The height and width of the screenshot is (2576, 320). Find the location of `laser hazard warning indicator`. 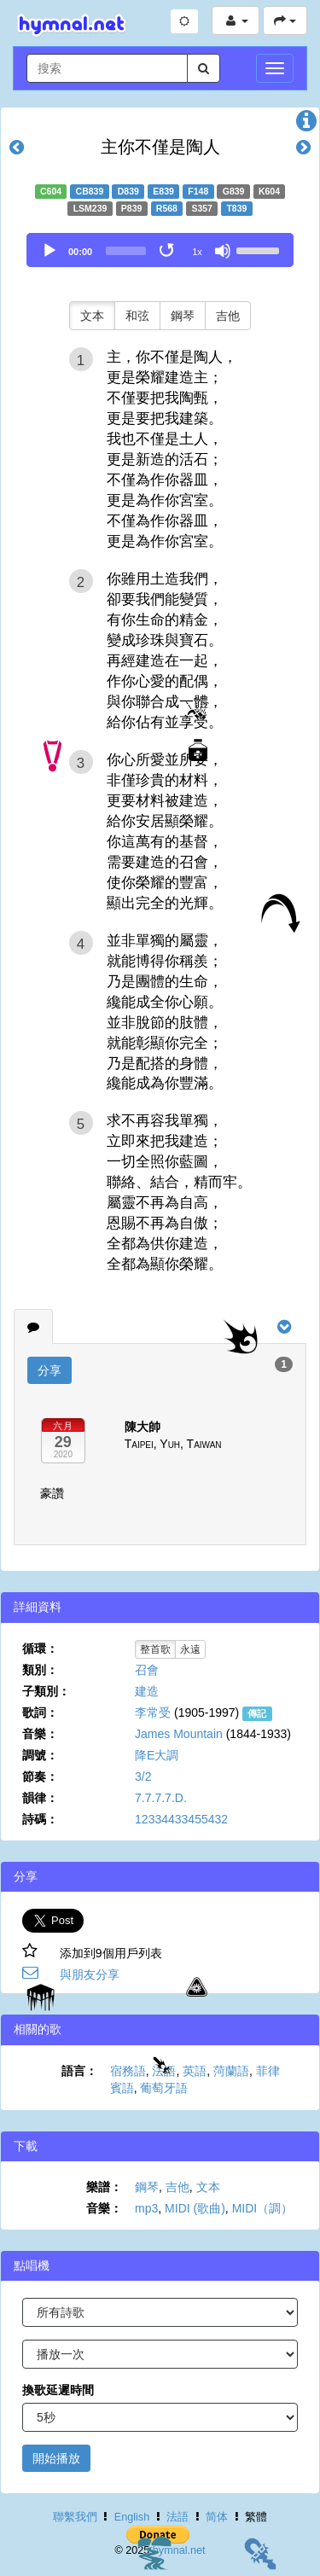

laser hazard warning indicator is located at coordinates (196, 1987).